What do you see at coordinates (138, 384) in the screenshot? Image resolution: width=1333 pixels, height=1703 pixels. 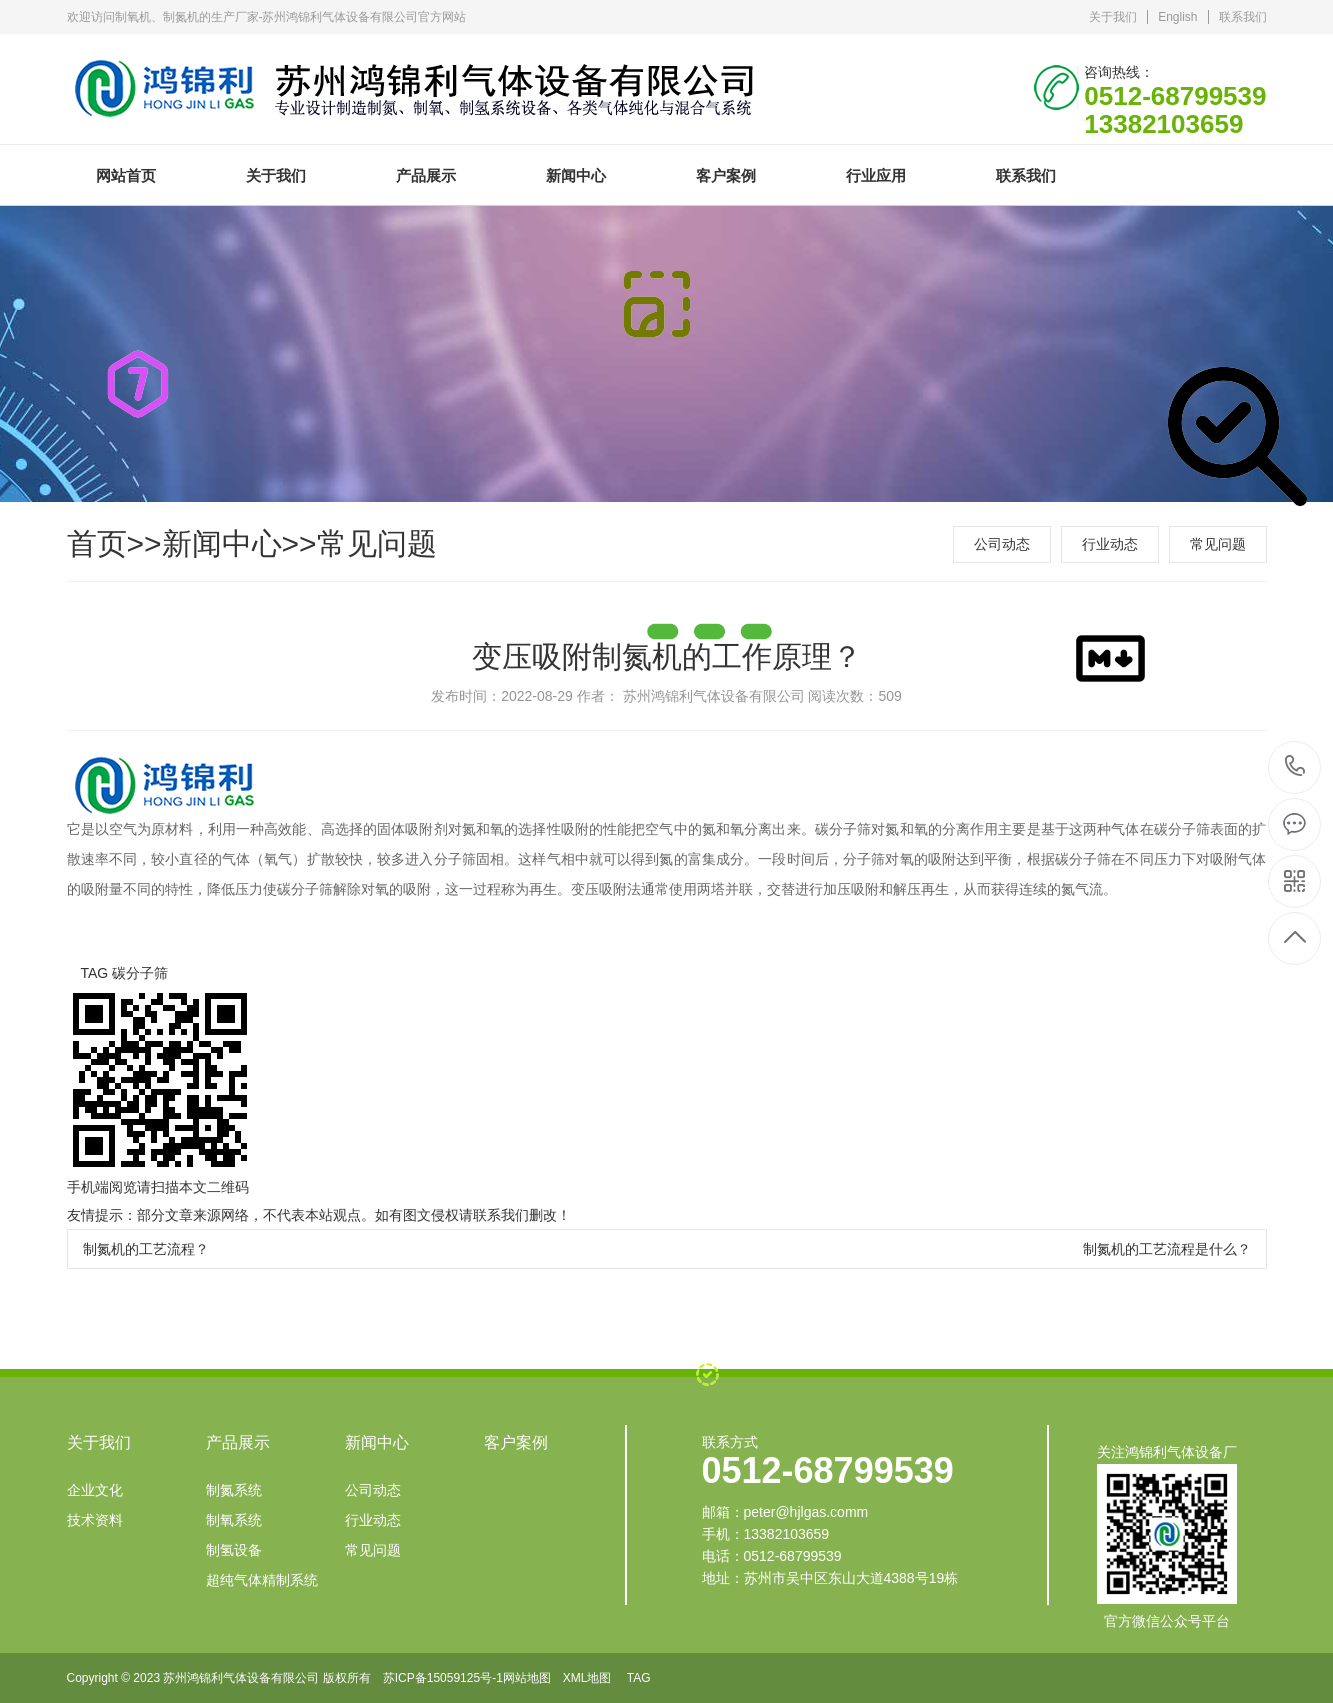 I see `indicates step 7 in a multi-step process` at bounding box center [138, 384].